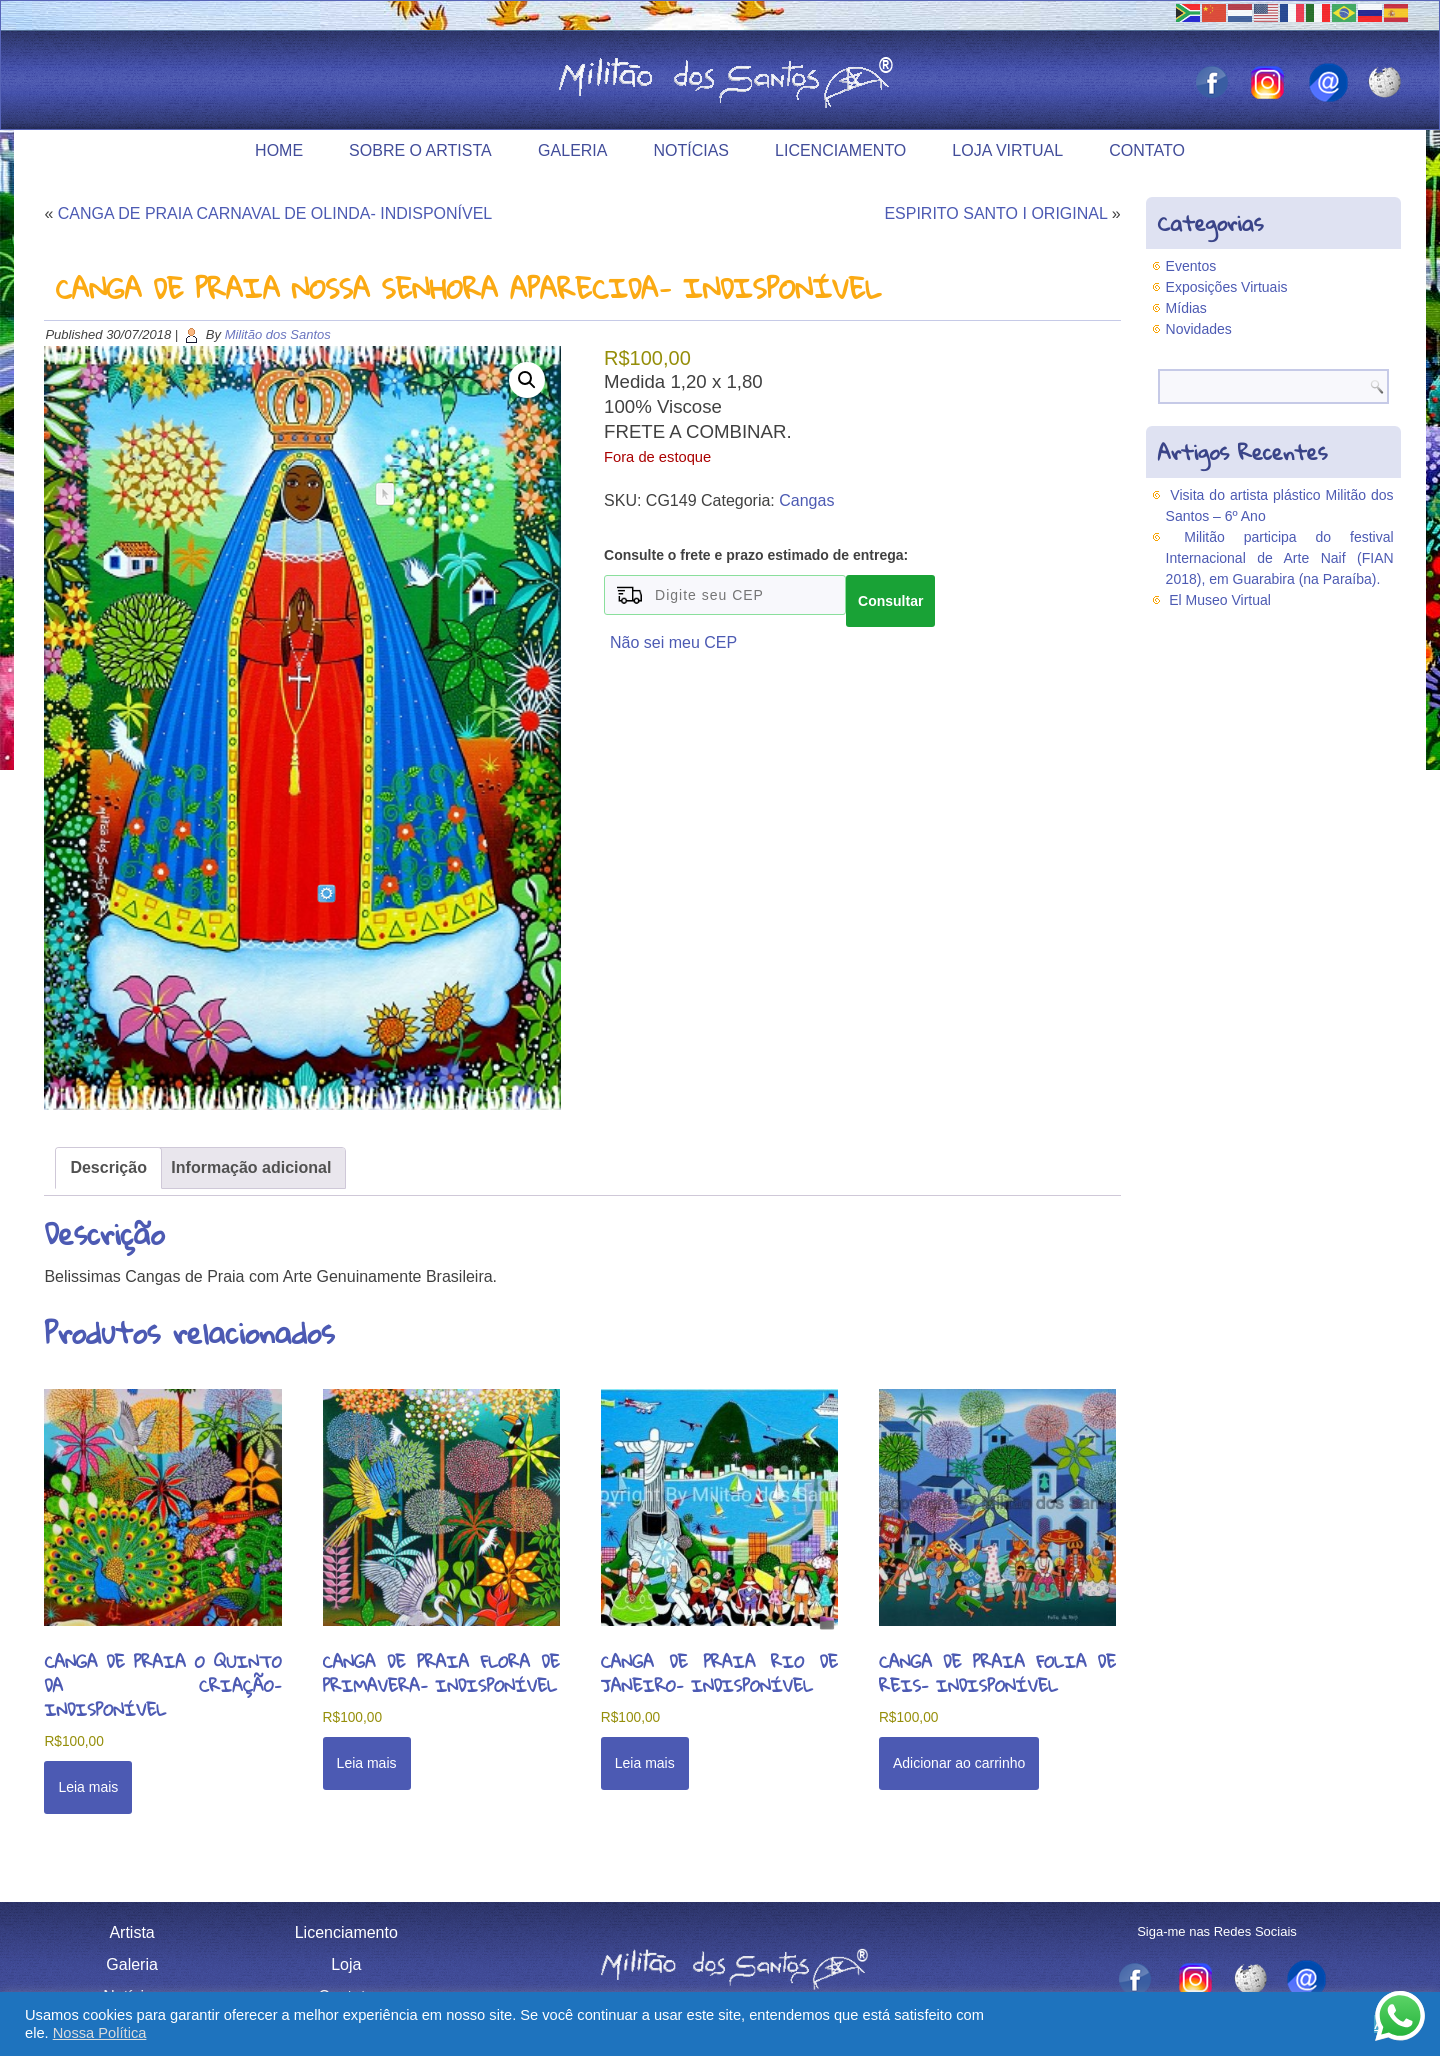 This screenshot has width=1440, height=2056. What do you see at coordinates (326, 893) in the screenshot?
I see `an MS-DOS executable file` at bounding box center [326, 893].